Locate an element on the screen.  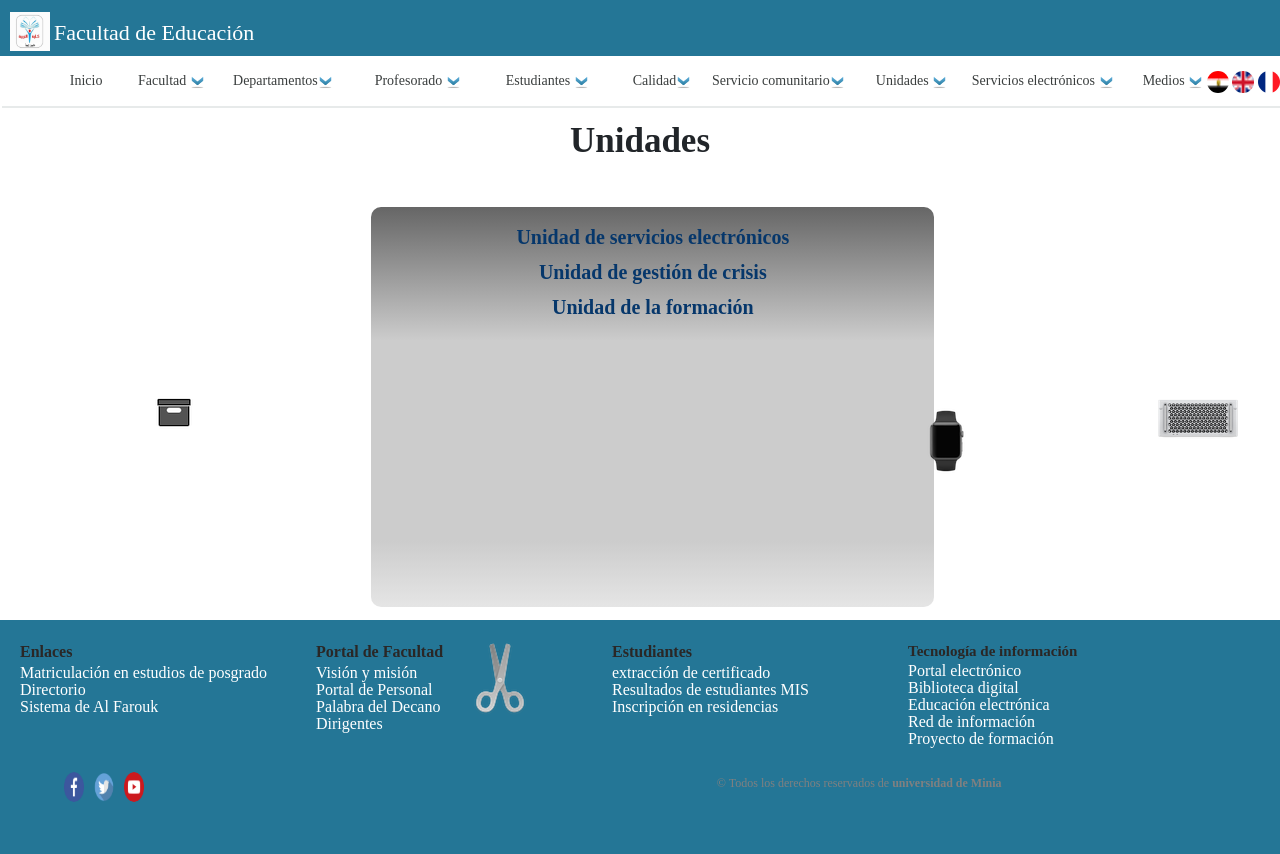
apple watch device icon is located at coordinates (946, 441).